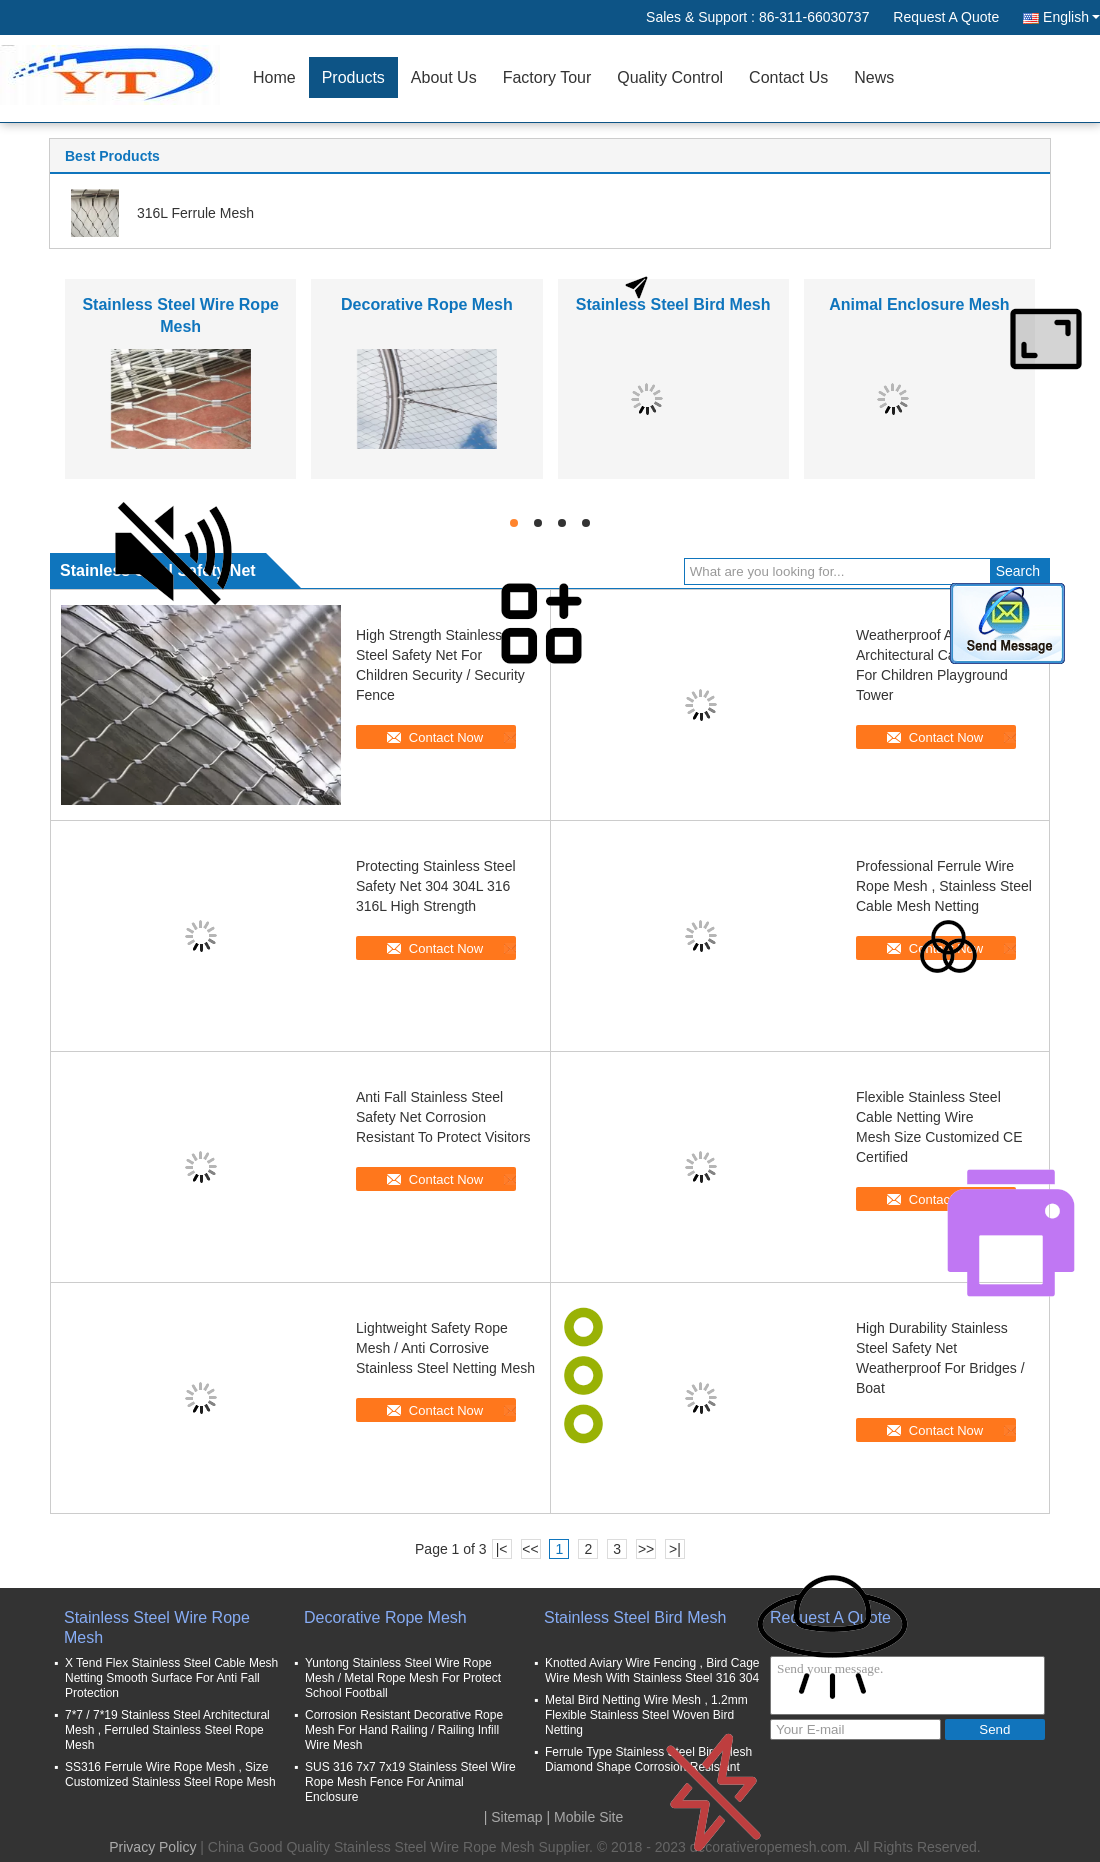  Describe the element at coordinates (1046, 339) in the screenshot. I see `enter fullscreen mode` at that location.